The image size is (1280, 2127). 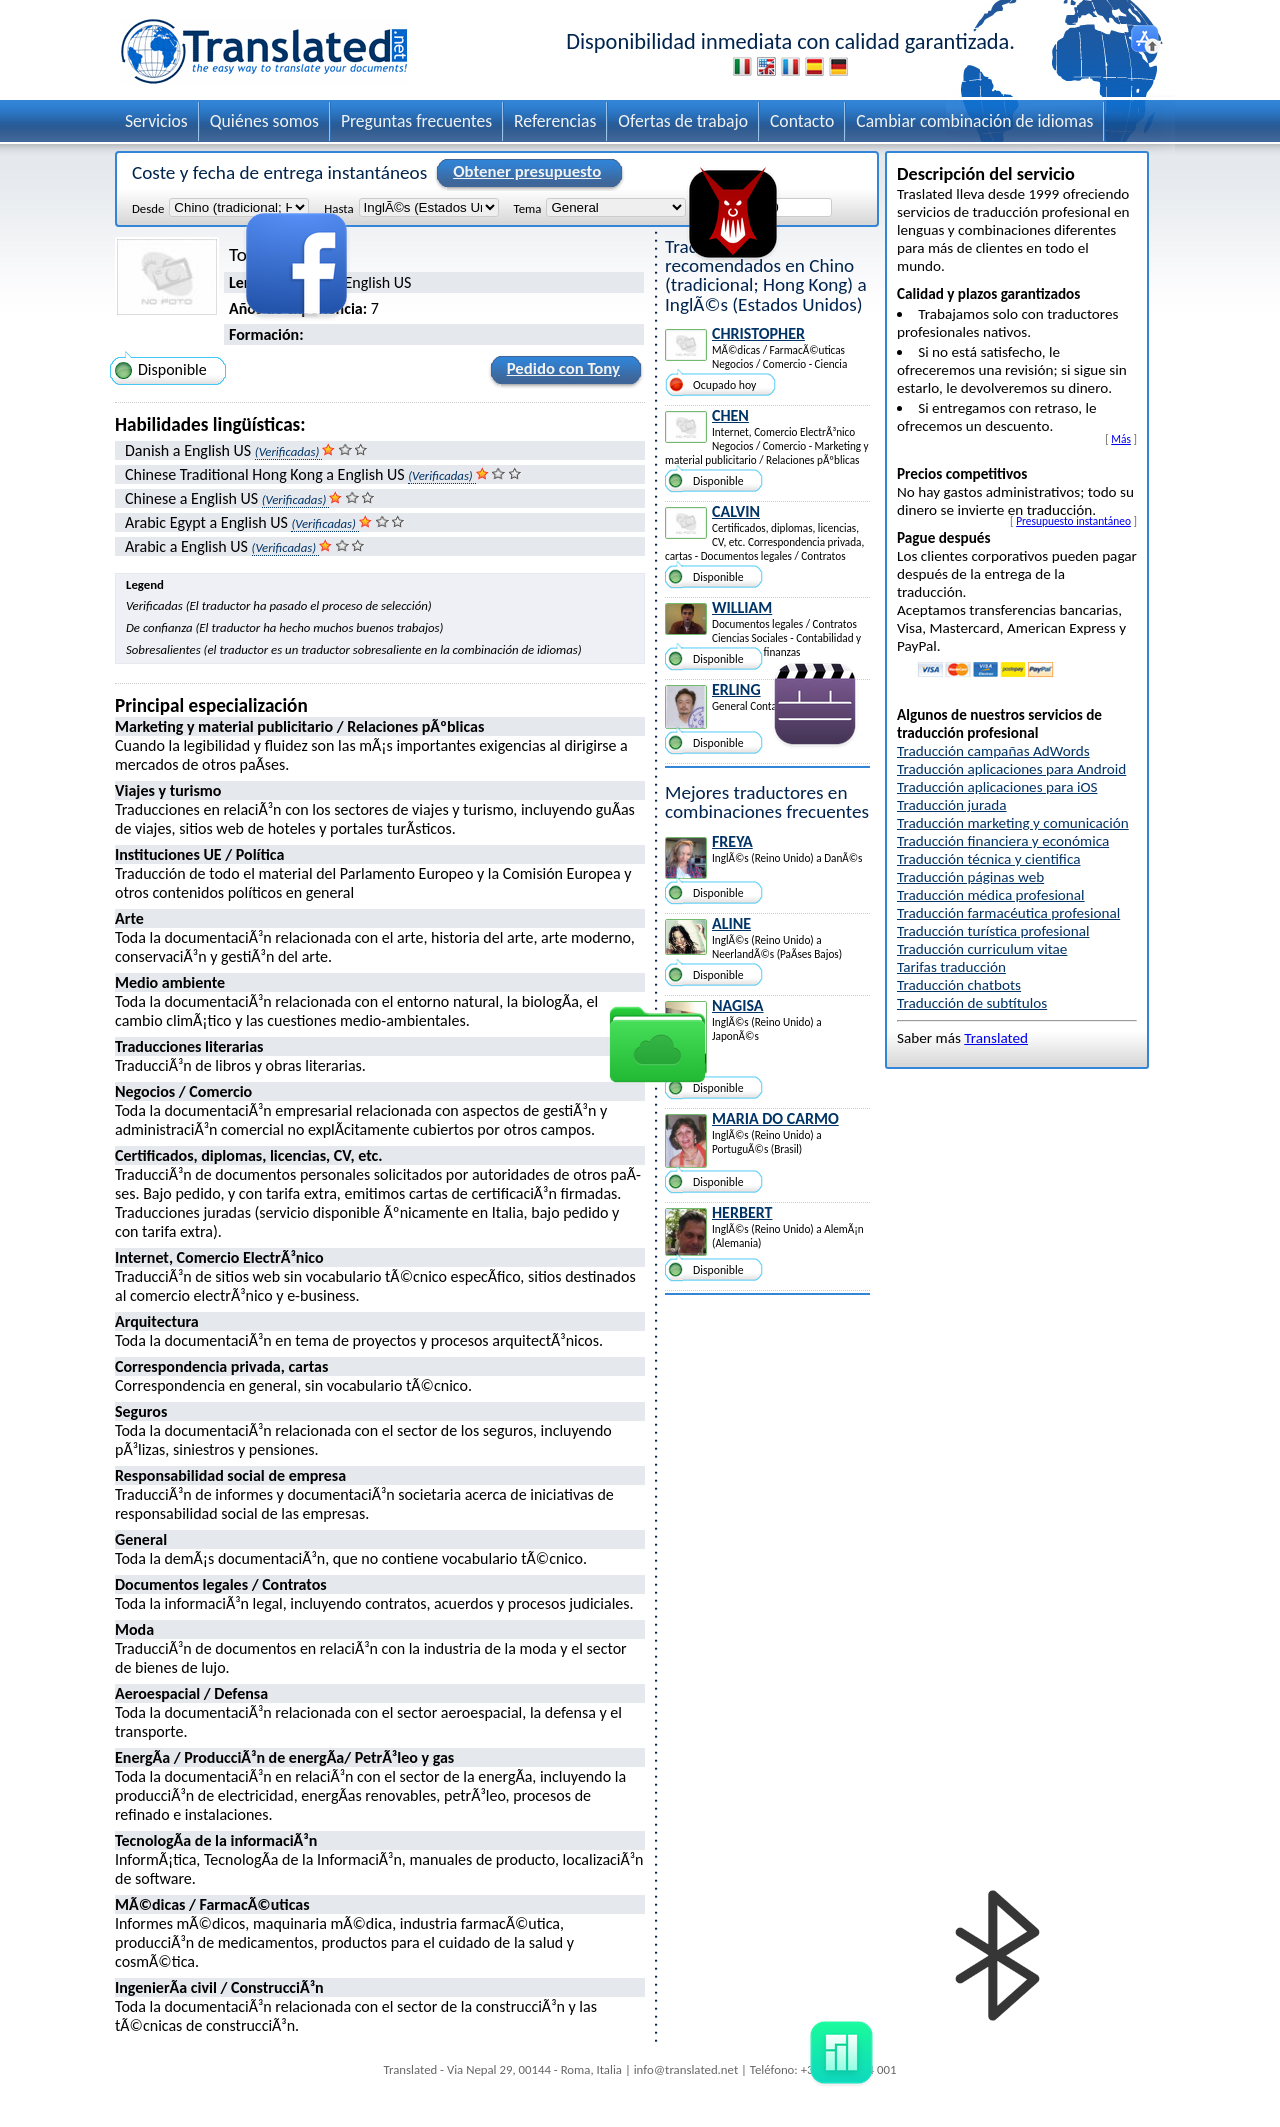 I want to click on open pitivi video editor, so click(x=815, y=704).